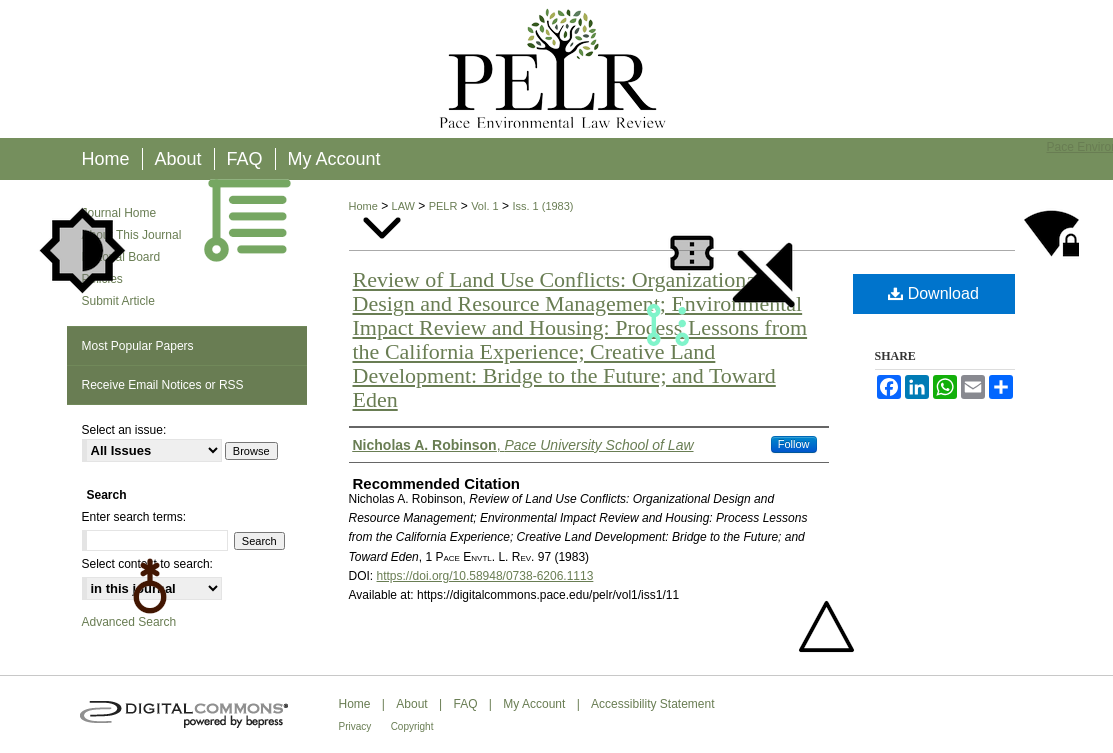 The width and height of the screenshot is (1113, 753). Describe the element at coordinates (150, 586) in the screenshot. I see `select genderqueer as gender identity` at that location.